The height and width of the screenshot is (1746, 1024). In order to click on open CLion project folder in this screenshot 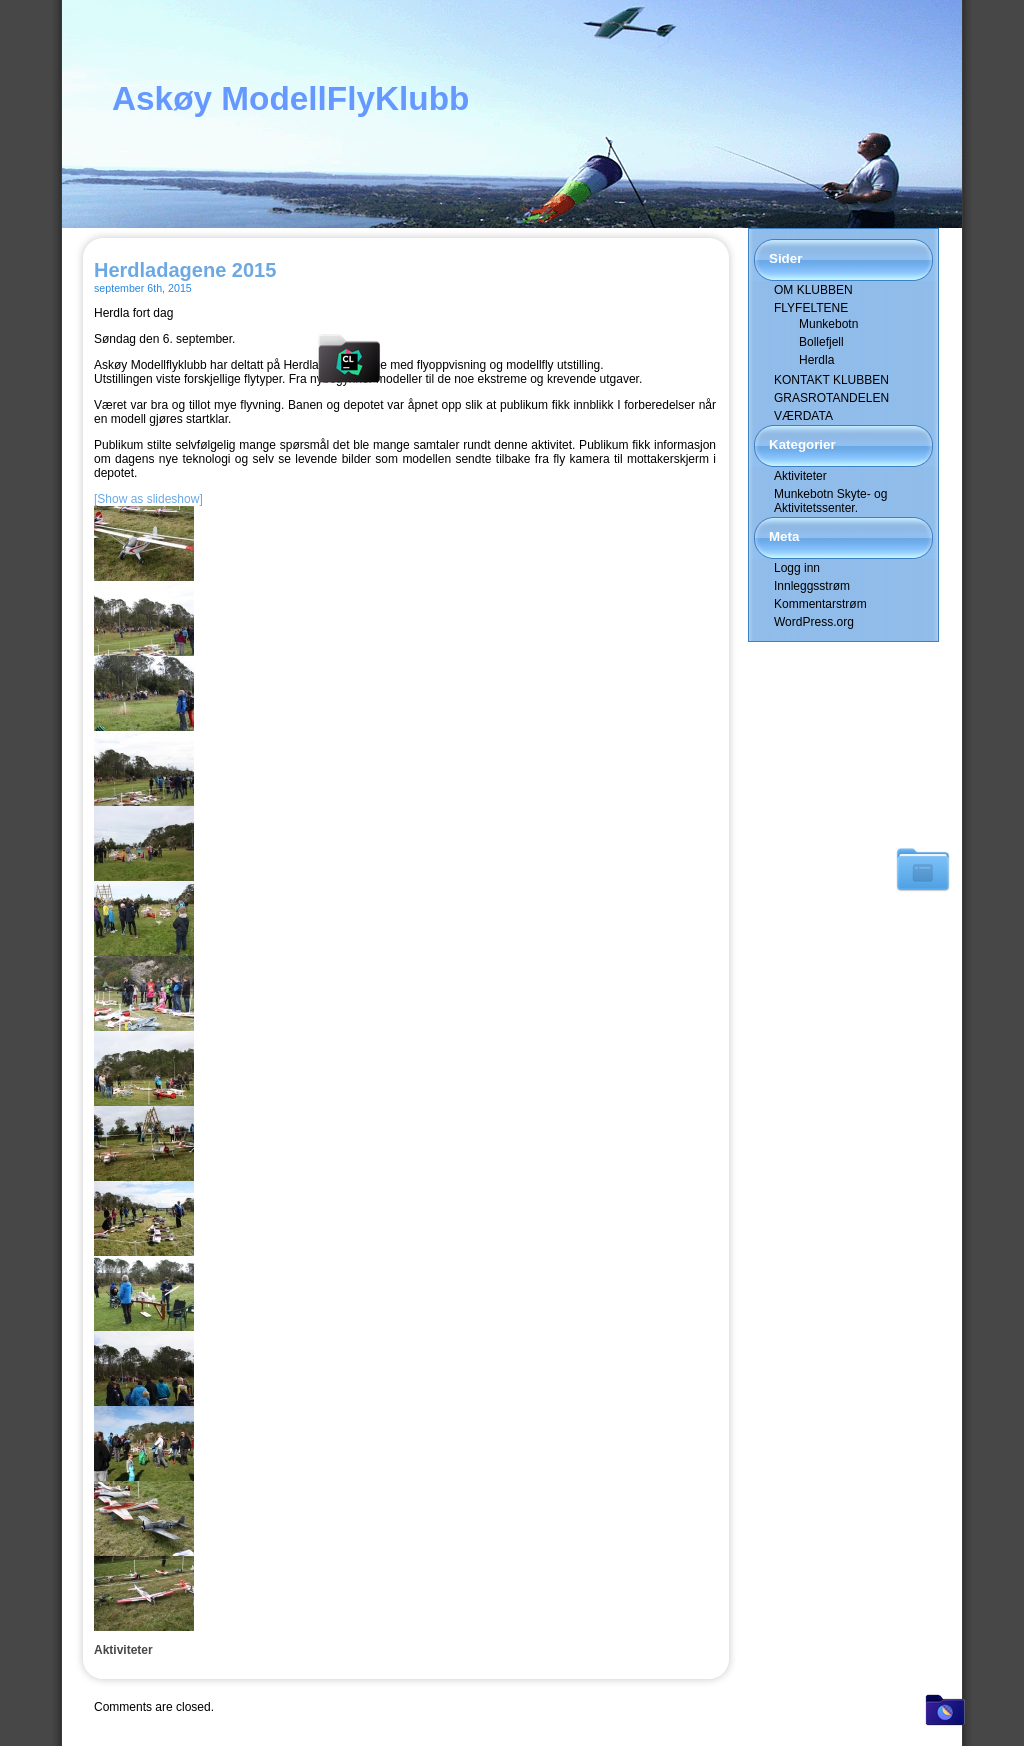, I will do `click(349, 360)`.